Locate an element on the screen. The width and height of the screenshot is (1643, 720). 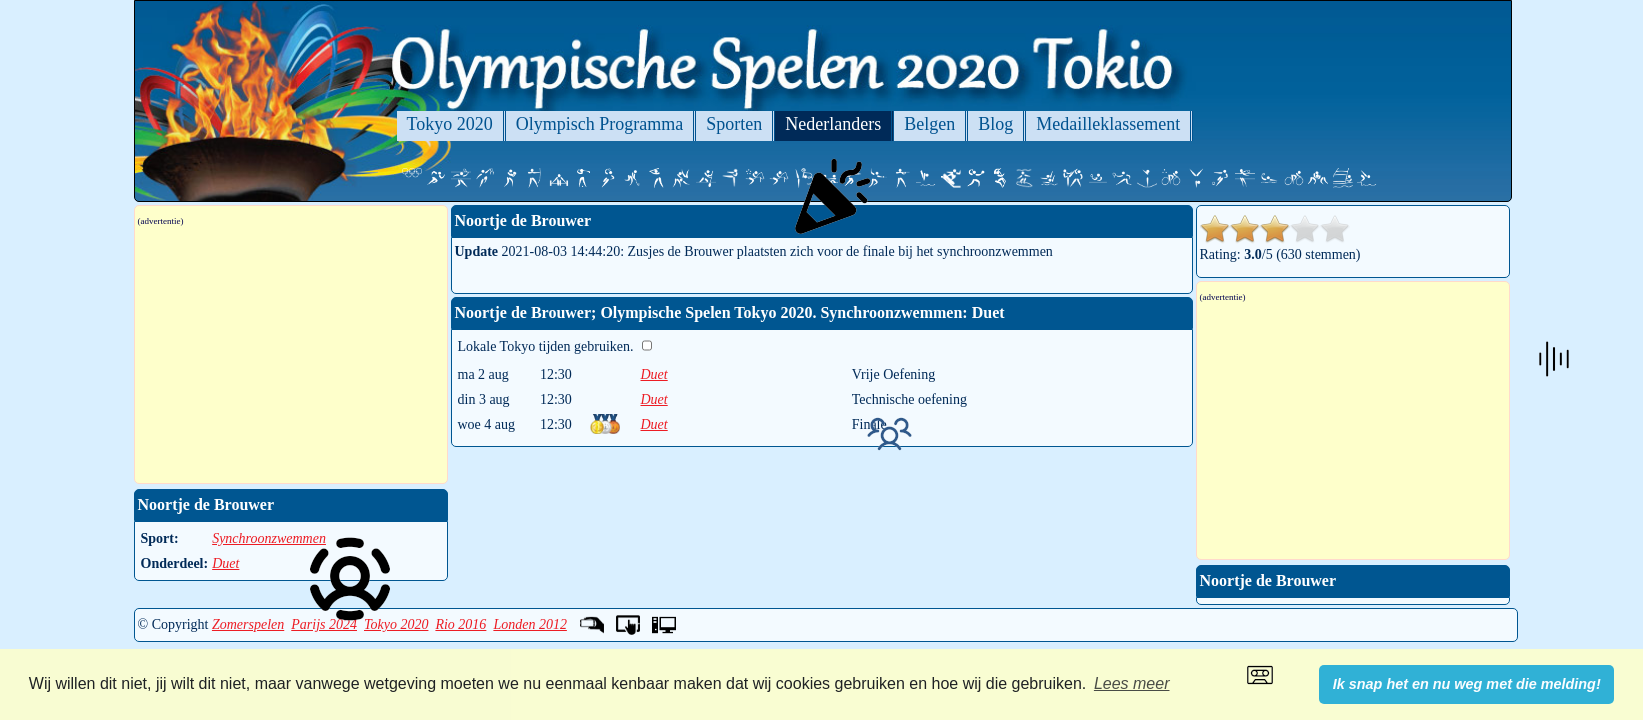
access audio recordings or voice memos is located at coordinates (1260, 675).